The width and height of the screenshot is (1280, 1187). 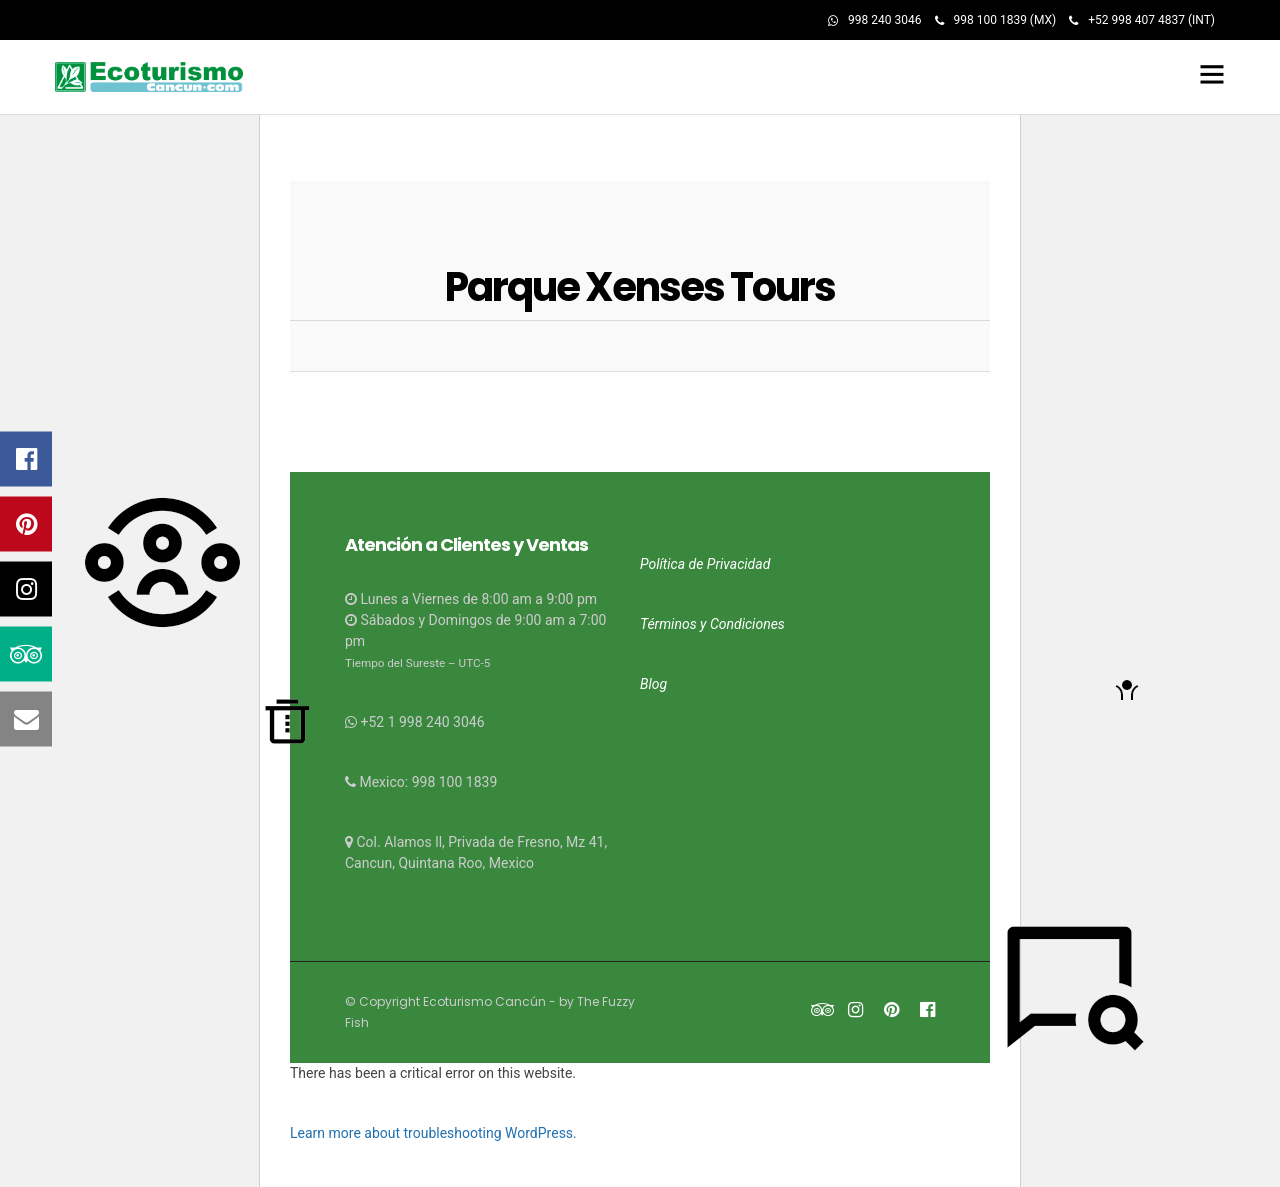 What do you see at coordinates (1127, 690) in the screenshot?
I see `indicates a welcoming or friendly user state` at bounding box center [1127, 690].